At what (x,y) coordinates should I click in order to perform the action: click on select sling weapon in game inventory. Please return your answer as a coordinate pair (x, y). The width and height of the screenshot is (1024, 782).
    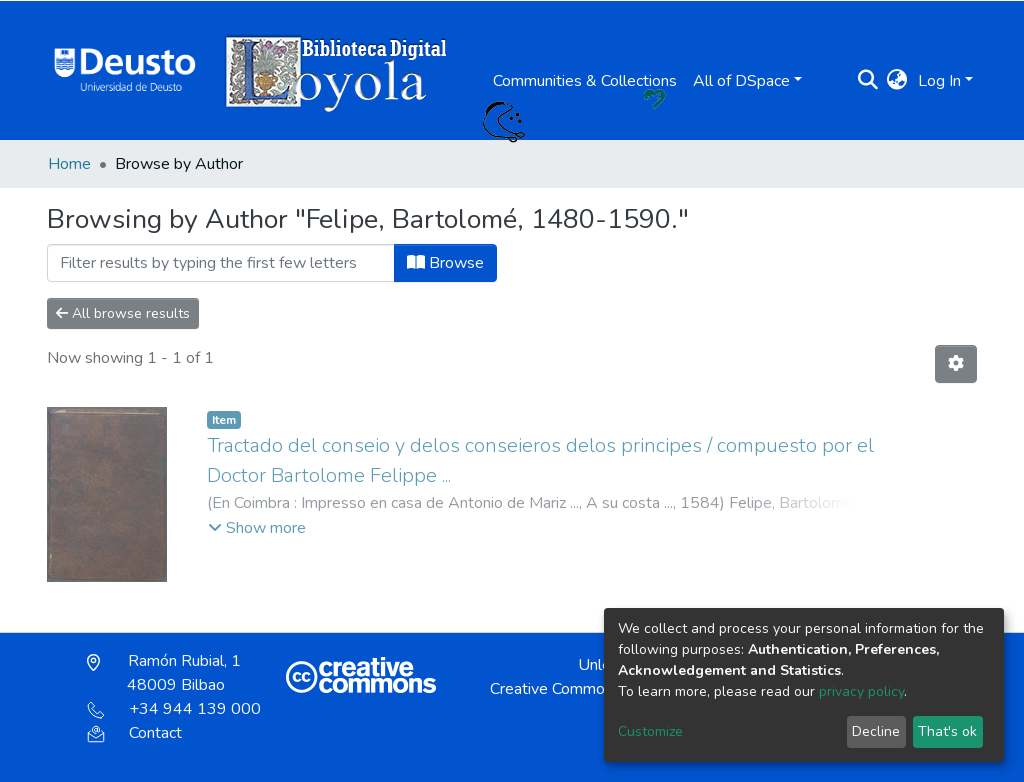
    Looking at the image, I should click on (504, 122).